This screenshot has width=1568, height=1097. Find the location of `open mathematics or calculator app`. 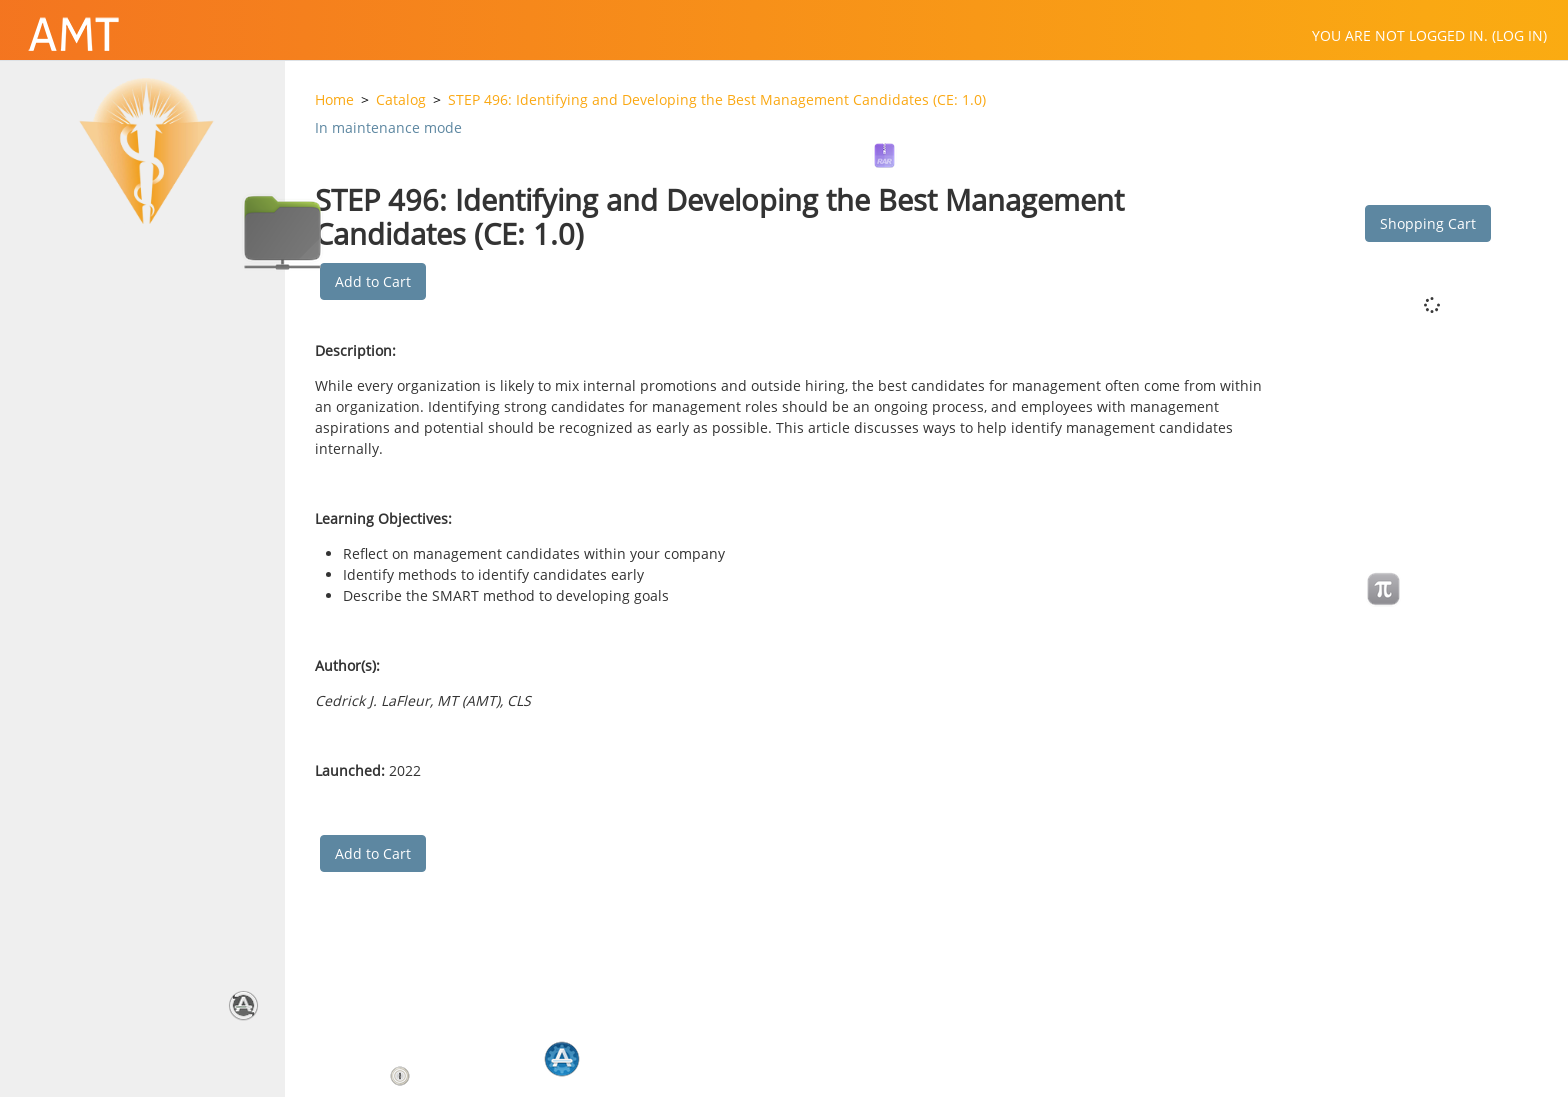

open mathematics or calculator app is located at coordinates (1383, 589).